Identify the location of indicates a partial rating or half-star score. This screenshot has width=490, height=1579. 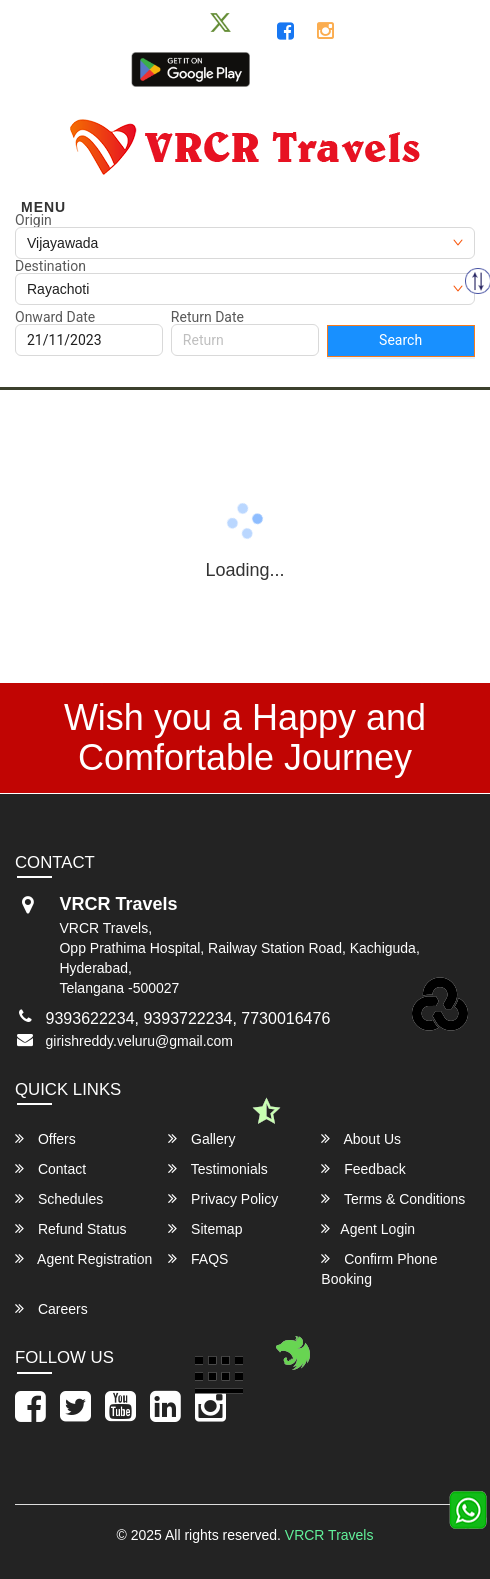
(266, 1111).